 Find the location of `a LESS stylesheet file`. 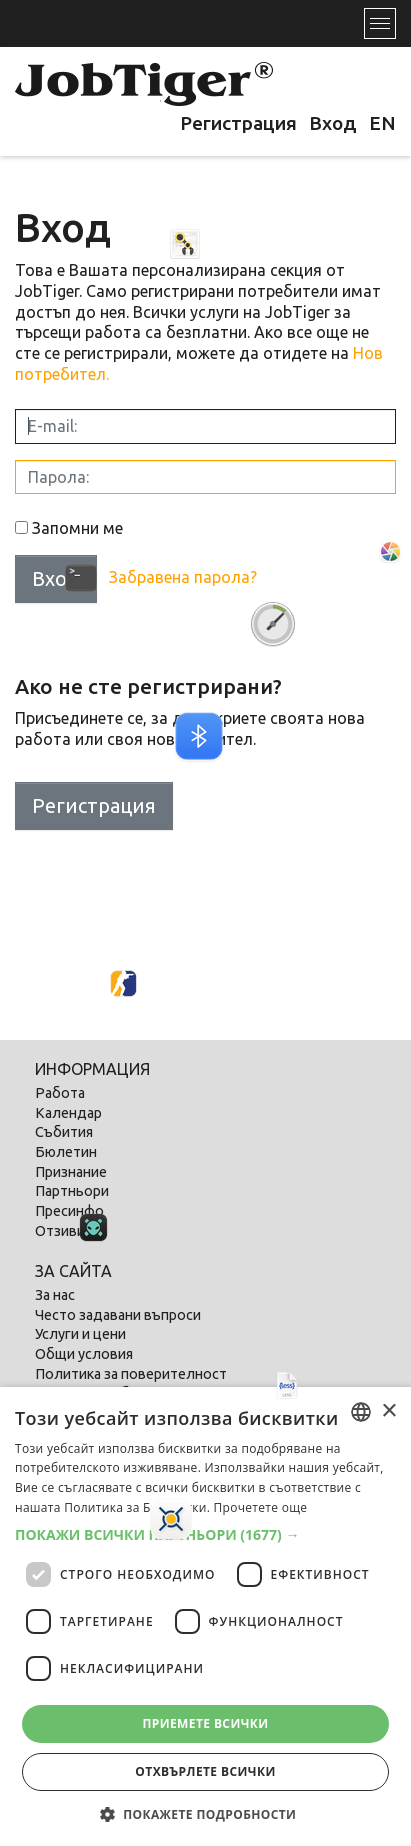

a LESS stylesheet file is located at coordinates (287, 1386).